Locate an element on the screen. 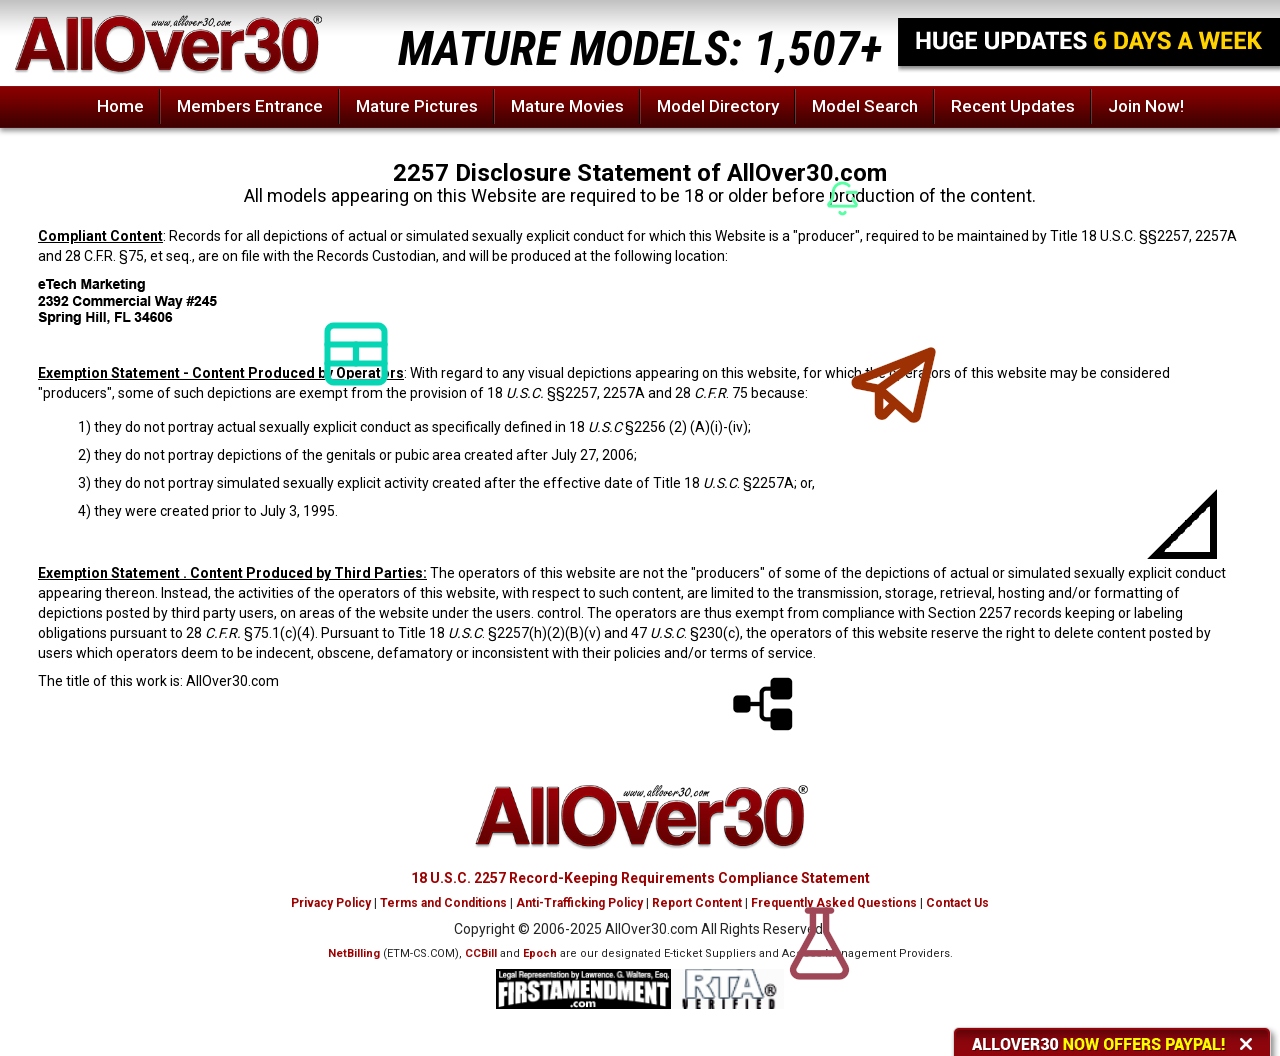  view hierarchical organization or folder structure is located at coordinates (766, 704).